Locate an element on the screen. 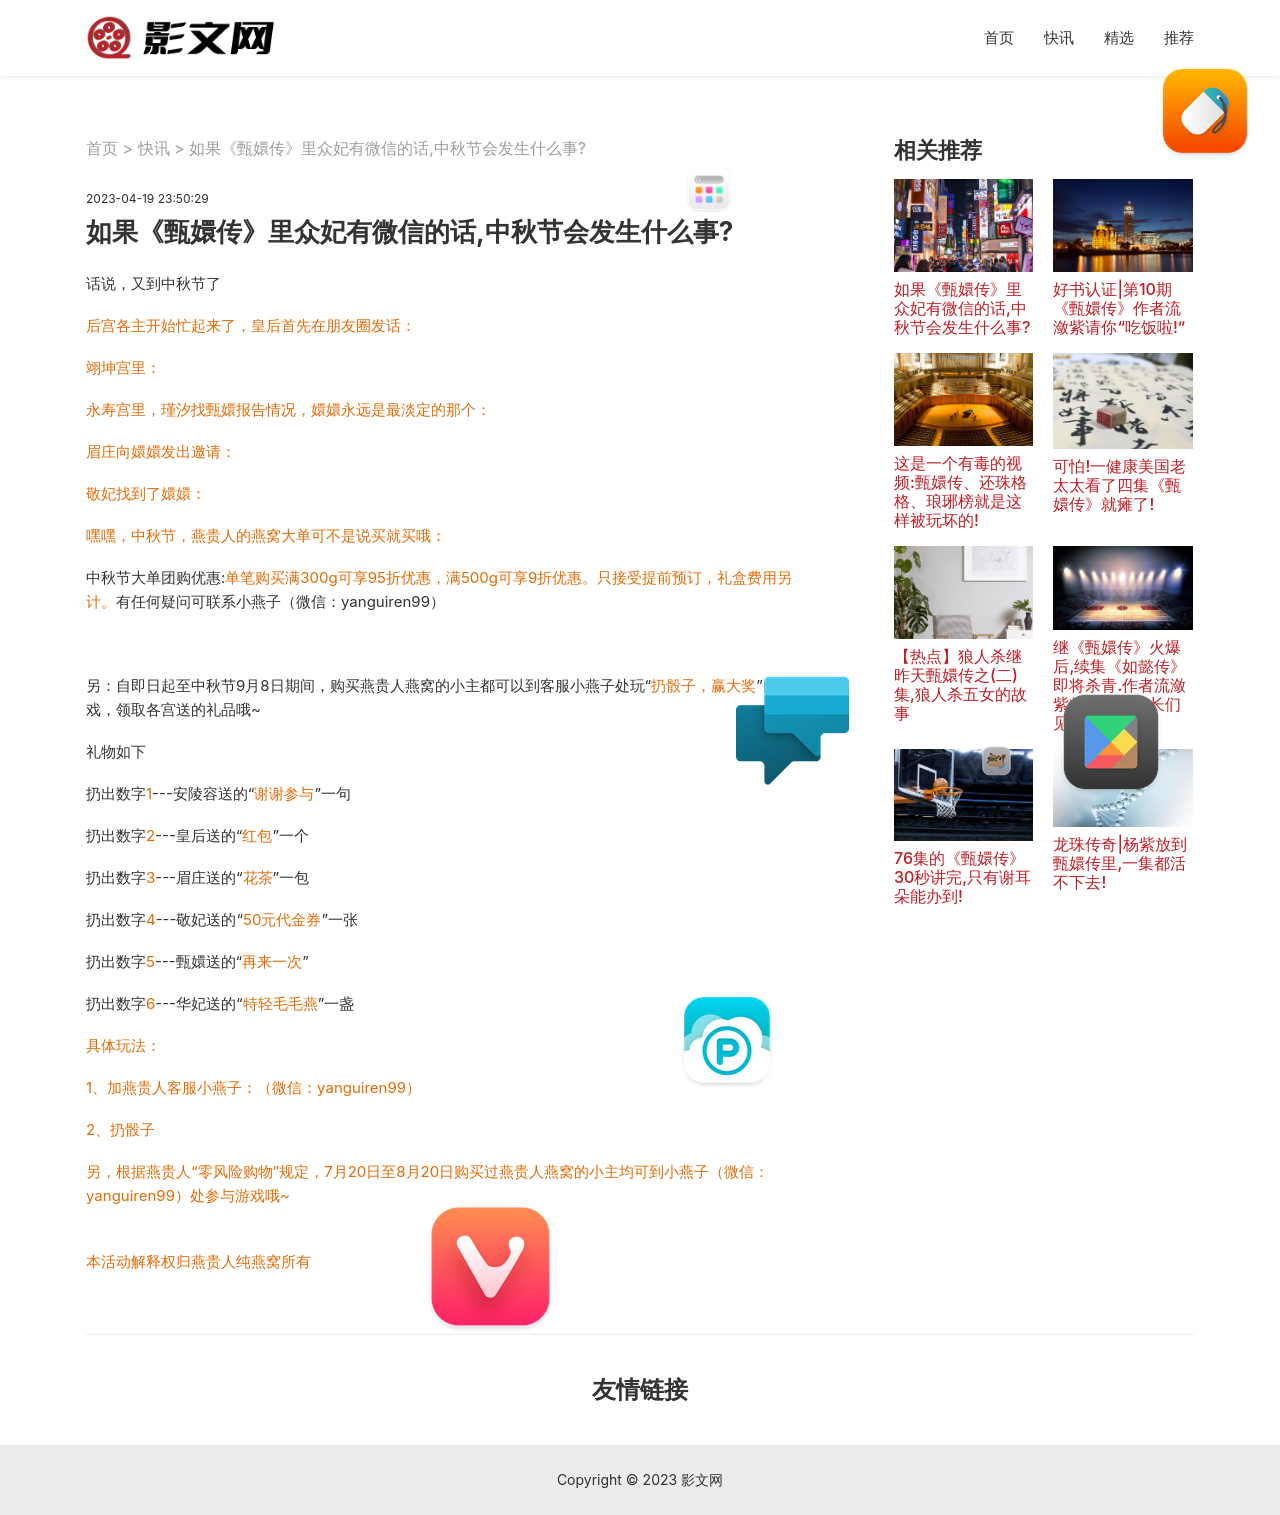 This screenshot has width=1280, height=1515. open pCloud cloud storage app is located at coordinates (727, 1040).